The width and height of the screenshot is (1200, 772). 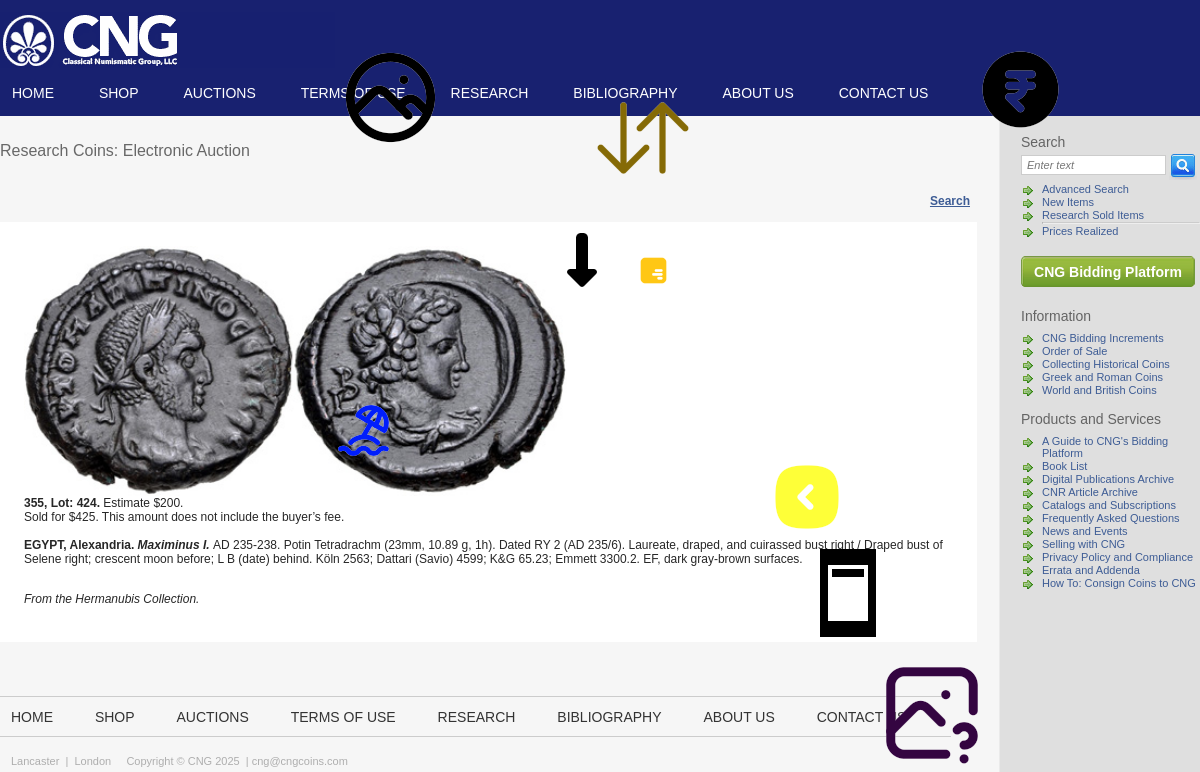 I want to click on align content to bottom-right of container, so click(x=653, y=270).